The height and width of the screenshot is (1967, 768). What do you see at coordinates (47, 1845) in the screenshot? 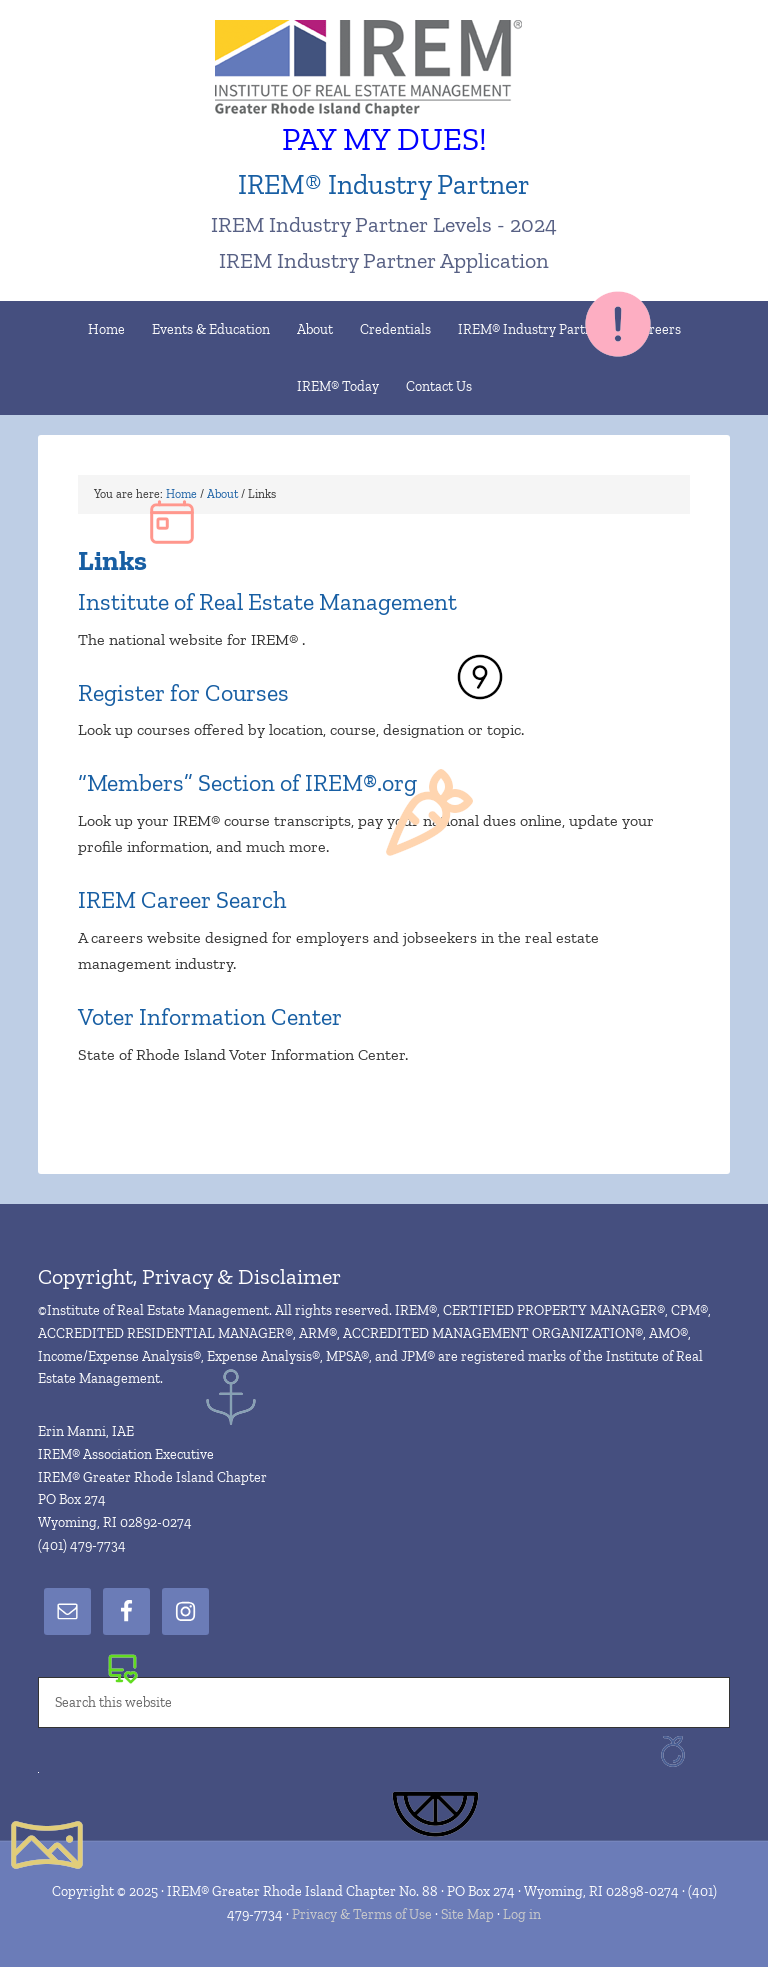
I see `view panorama photos` at bounding box center [47, 1845].